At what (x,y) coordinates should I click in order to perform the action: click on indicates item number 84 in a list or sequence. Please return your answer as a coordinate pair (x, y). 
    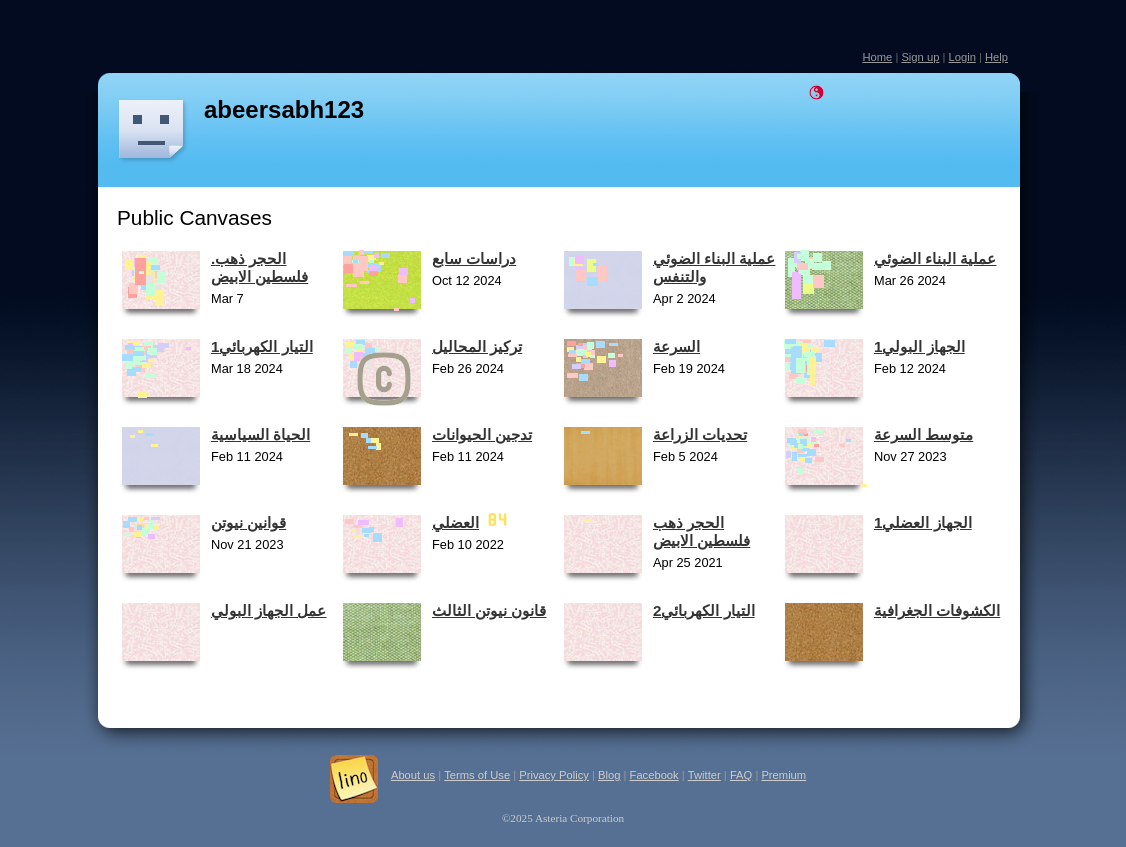
    Looking at the image, I should click on (497, 519).